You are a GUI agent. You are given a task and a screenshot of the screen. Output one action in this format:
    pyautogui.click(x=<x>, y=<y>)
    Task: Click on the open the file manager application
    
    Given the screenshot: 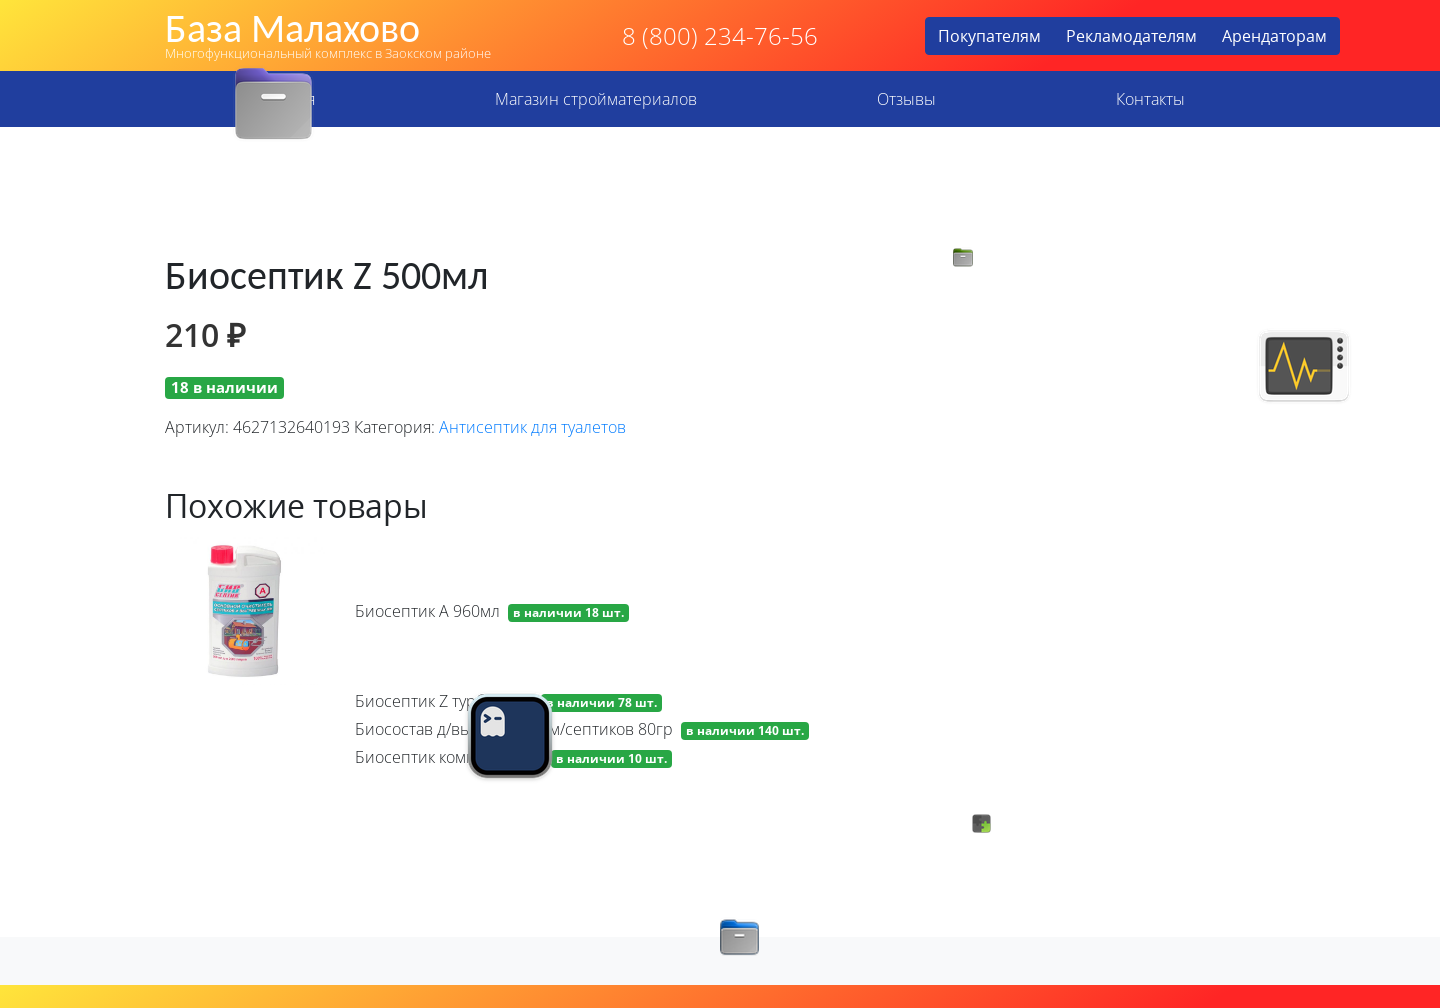 What is the action you would take?
    pyautogui.click(x=739, y=936)
    